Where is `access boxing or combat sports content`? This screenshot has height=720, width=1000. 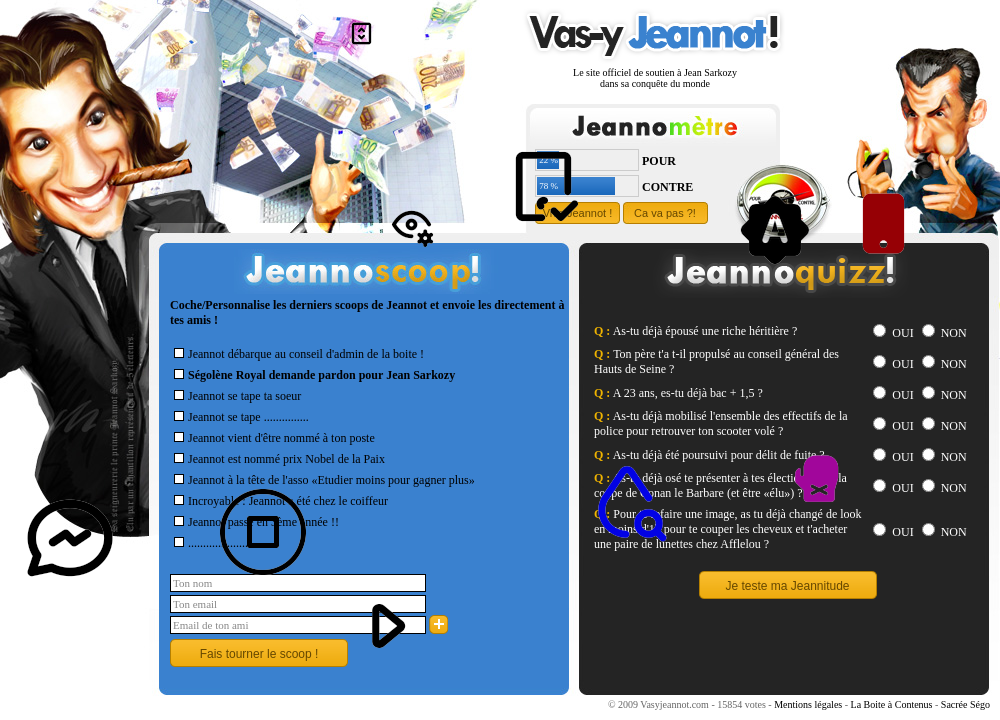
access boxing or combat sports content is located at coordinates (817, 479).